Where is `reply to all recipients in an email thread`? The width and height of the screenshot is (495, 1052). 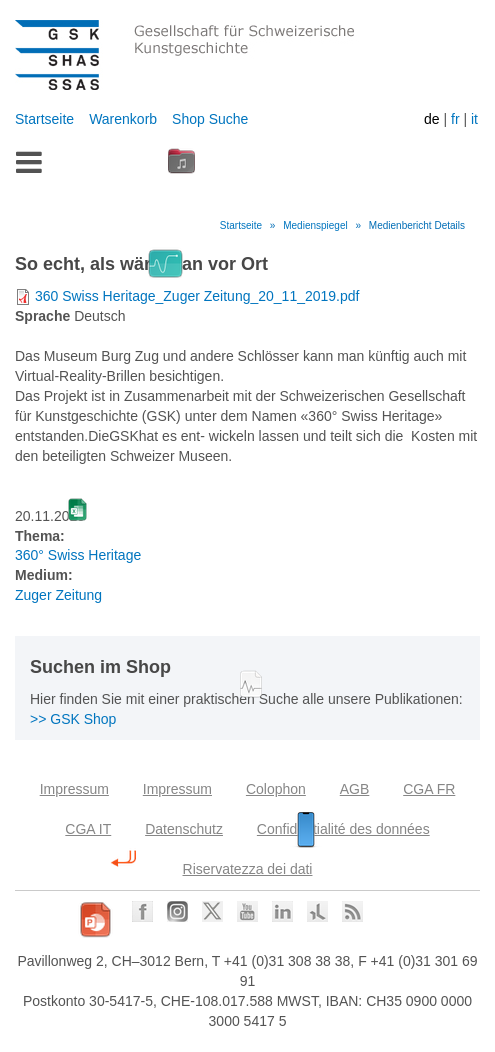 reply to all recipients in an email thread is located at coordinates (123, 857).